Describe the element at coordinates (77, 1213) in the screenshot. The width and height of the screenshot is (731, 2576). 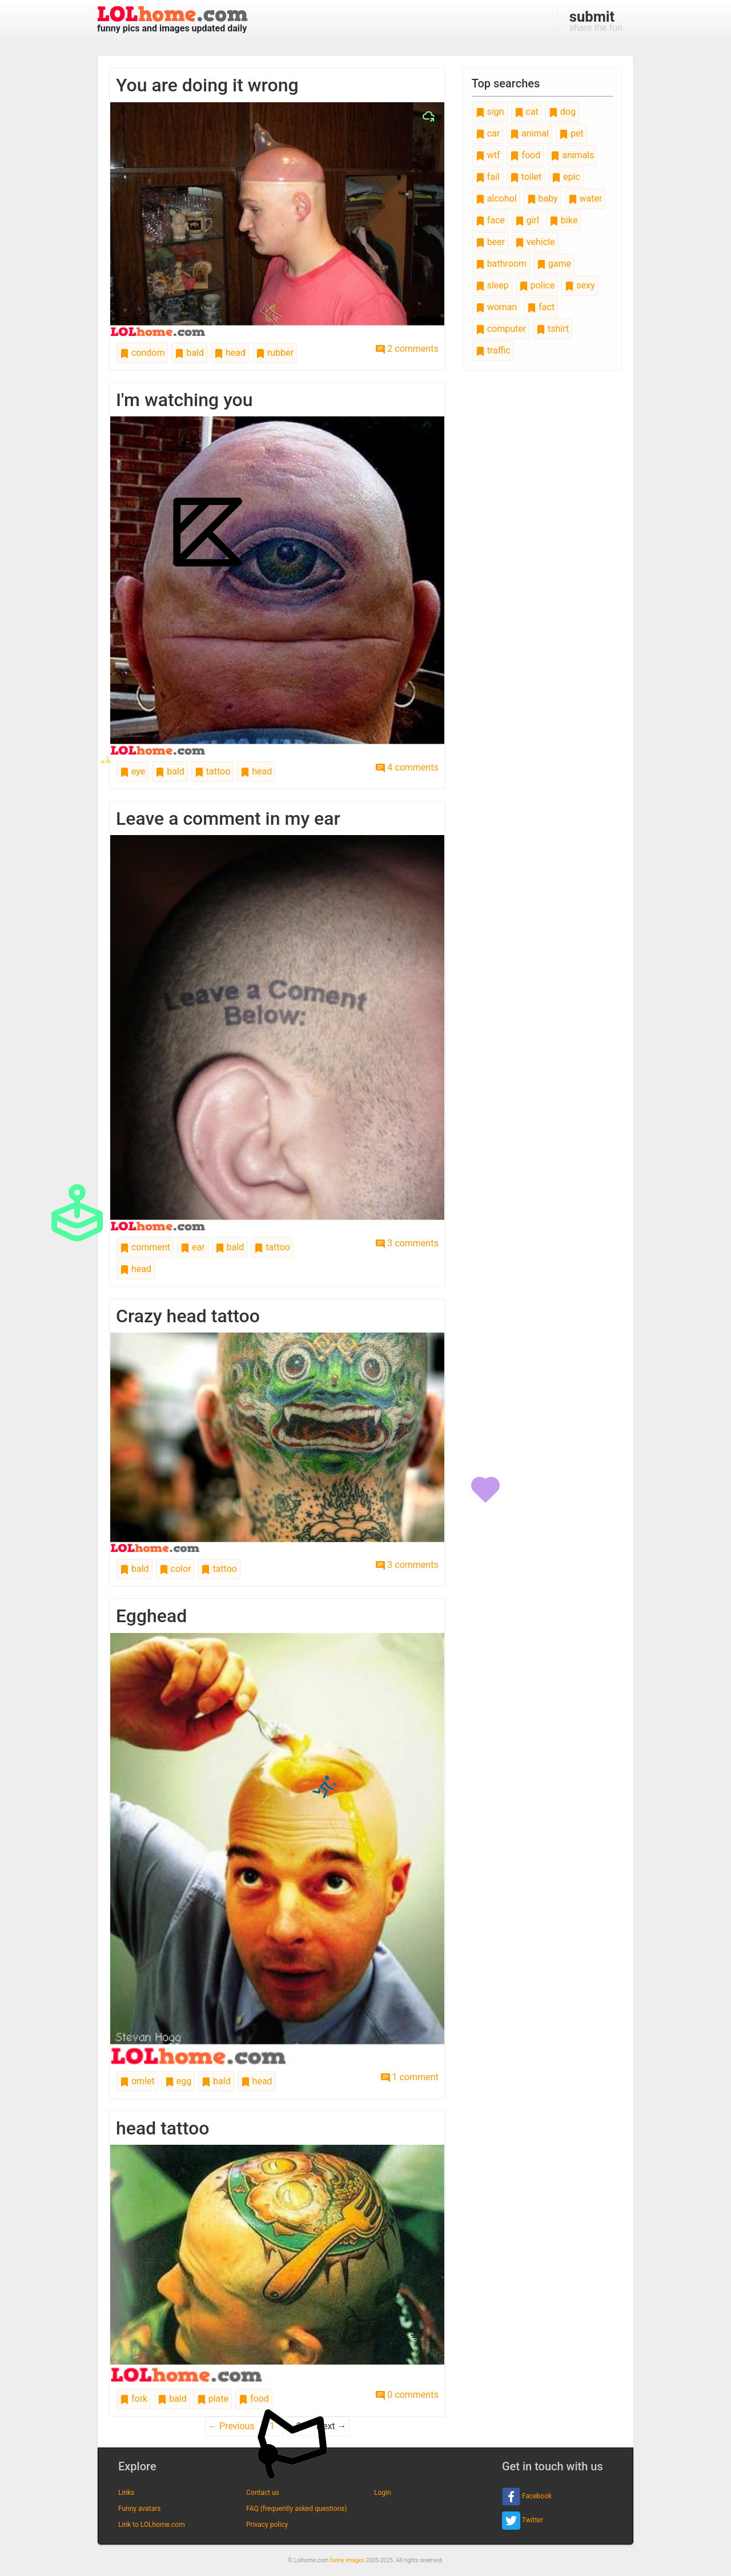
I see `open apple arcade gaming service` at that location.